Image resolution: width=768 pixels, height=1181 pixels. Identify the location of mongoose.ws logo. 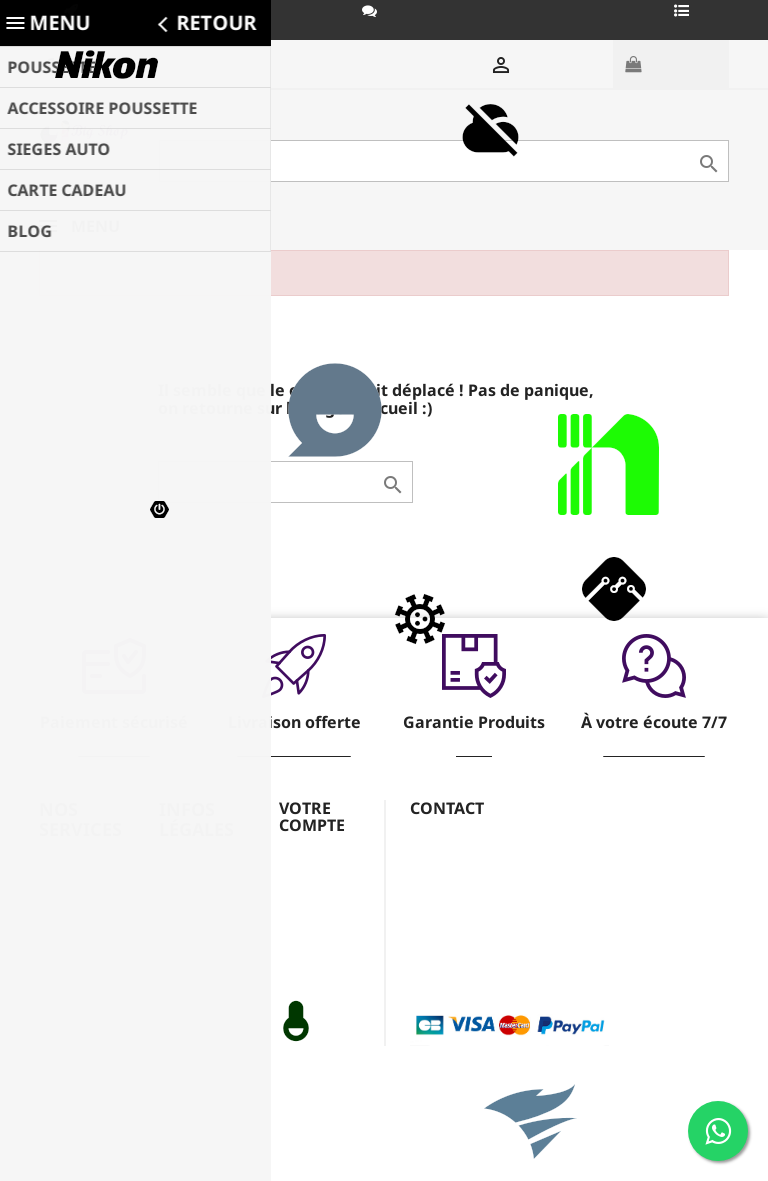
(614, 589).